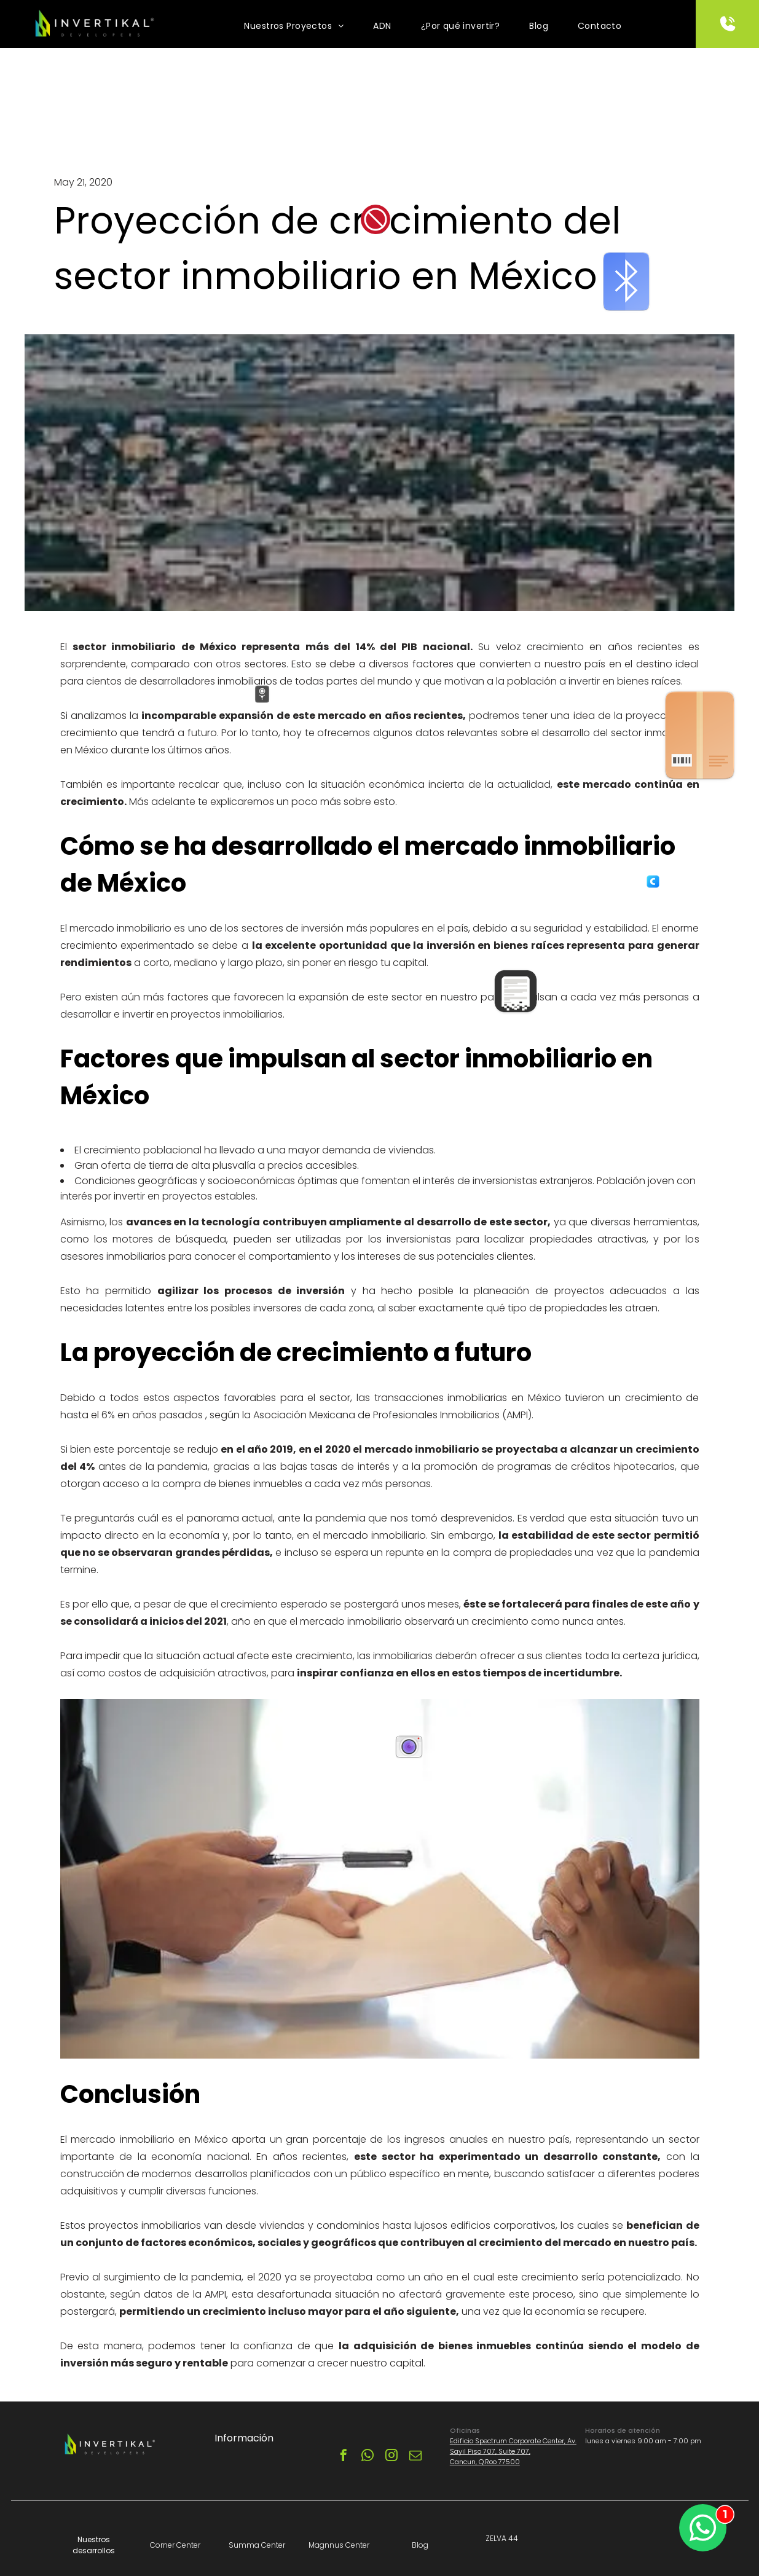 The width and height of the screenshot is (759, 2576). Describe the element at coordinates (626, 281) in the screenshot. I see `open bluetooth settings` at that location.